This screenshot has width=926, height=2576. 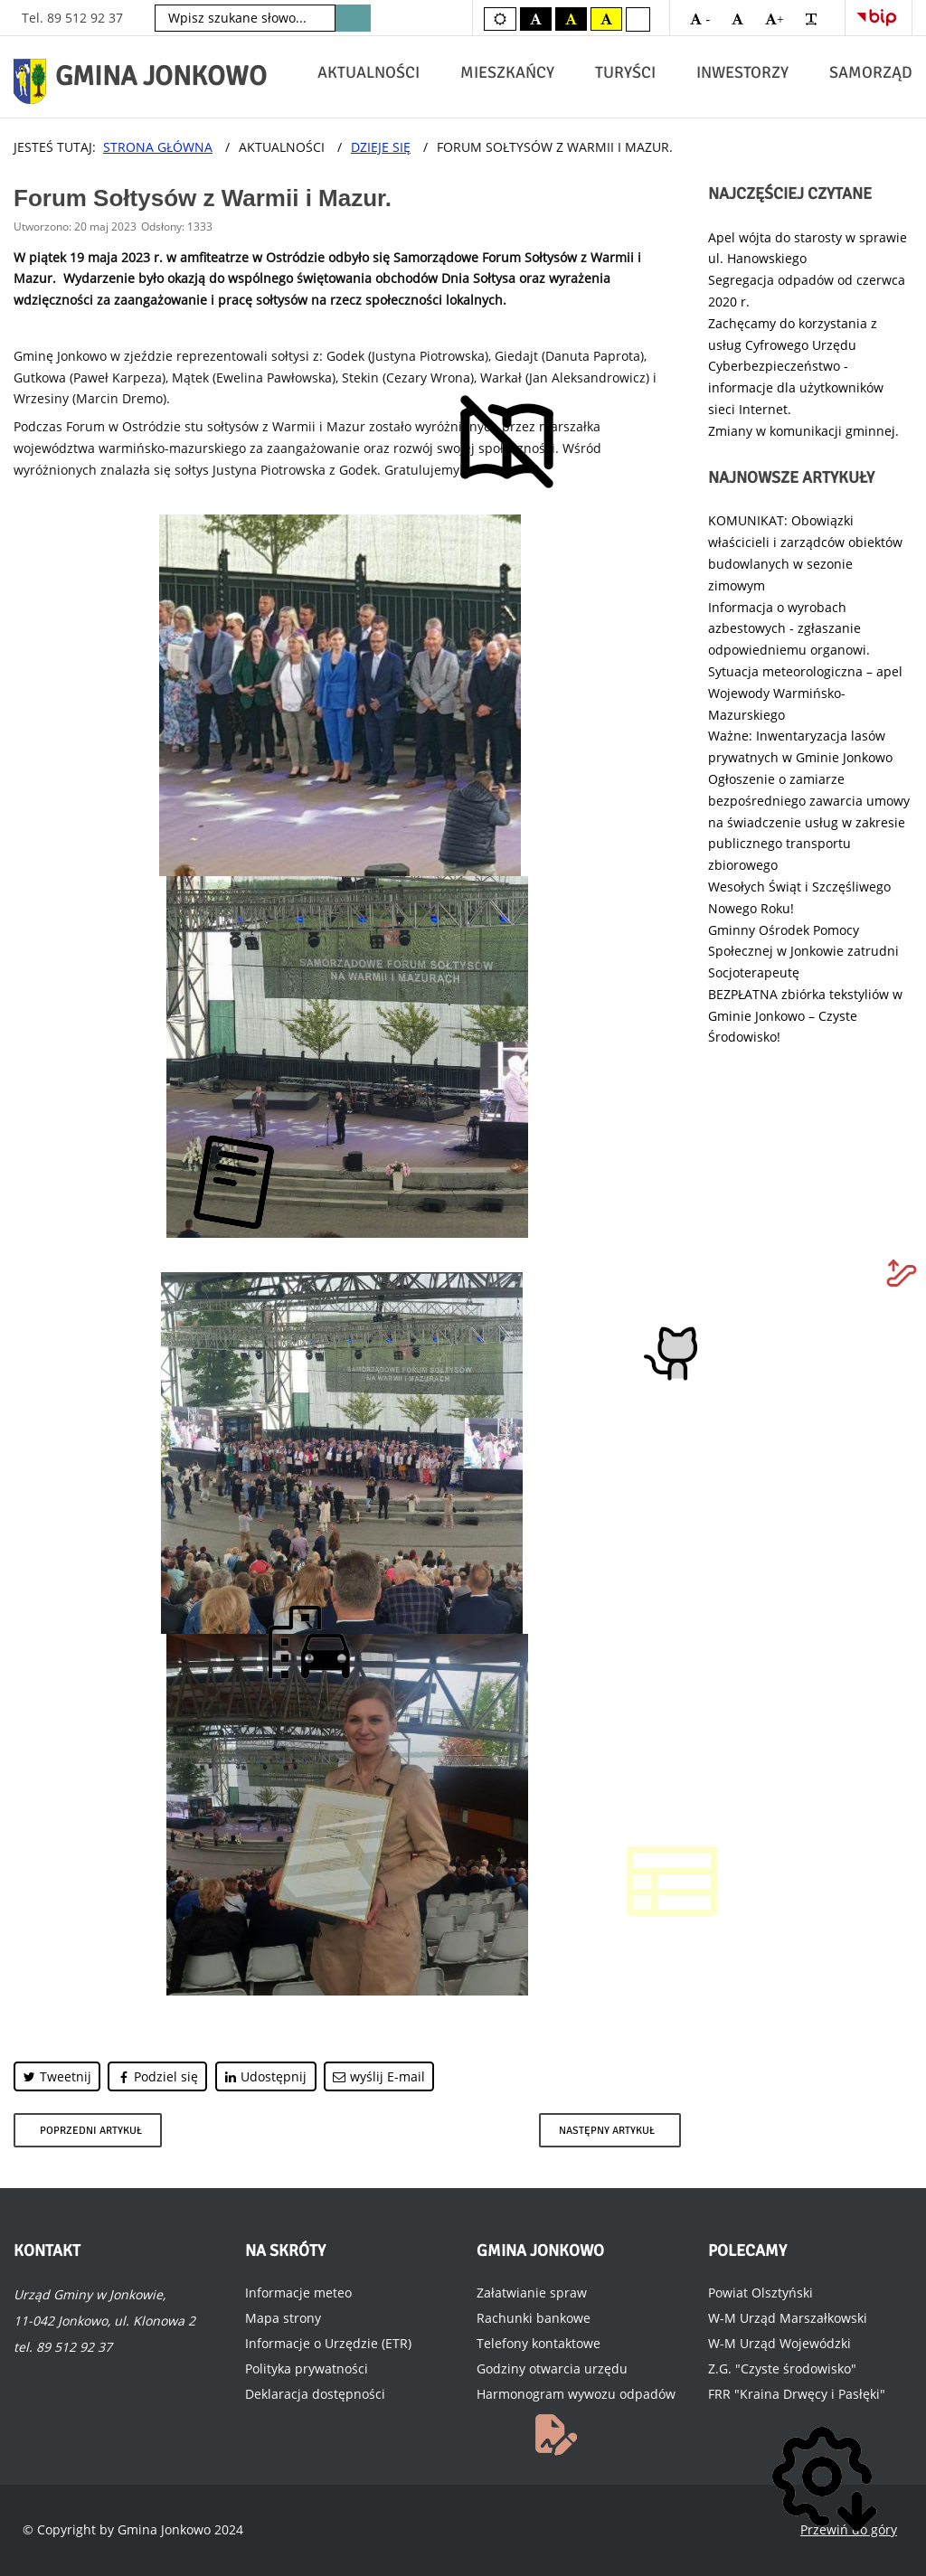 What do you see at coordinates (672, 1882) in the screenshot?
I see `view data in table format` at bounding box center [672, 1882].